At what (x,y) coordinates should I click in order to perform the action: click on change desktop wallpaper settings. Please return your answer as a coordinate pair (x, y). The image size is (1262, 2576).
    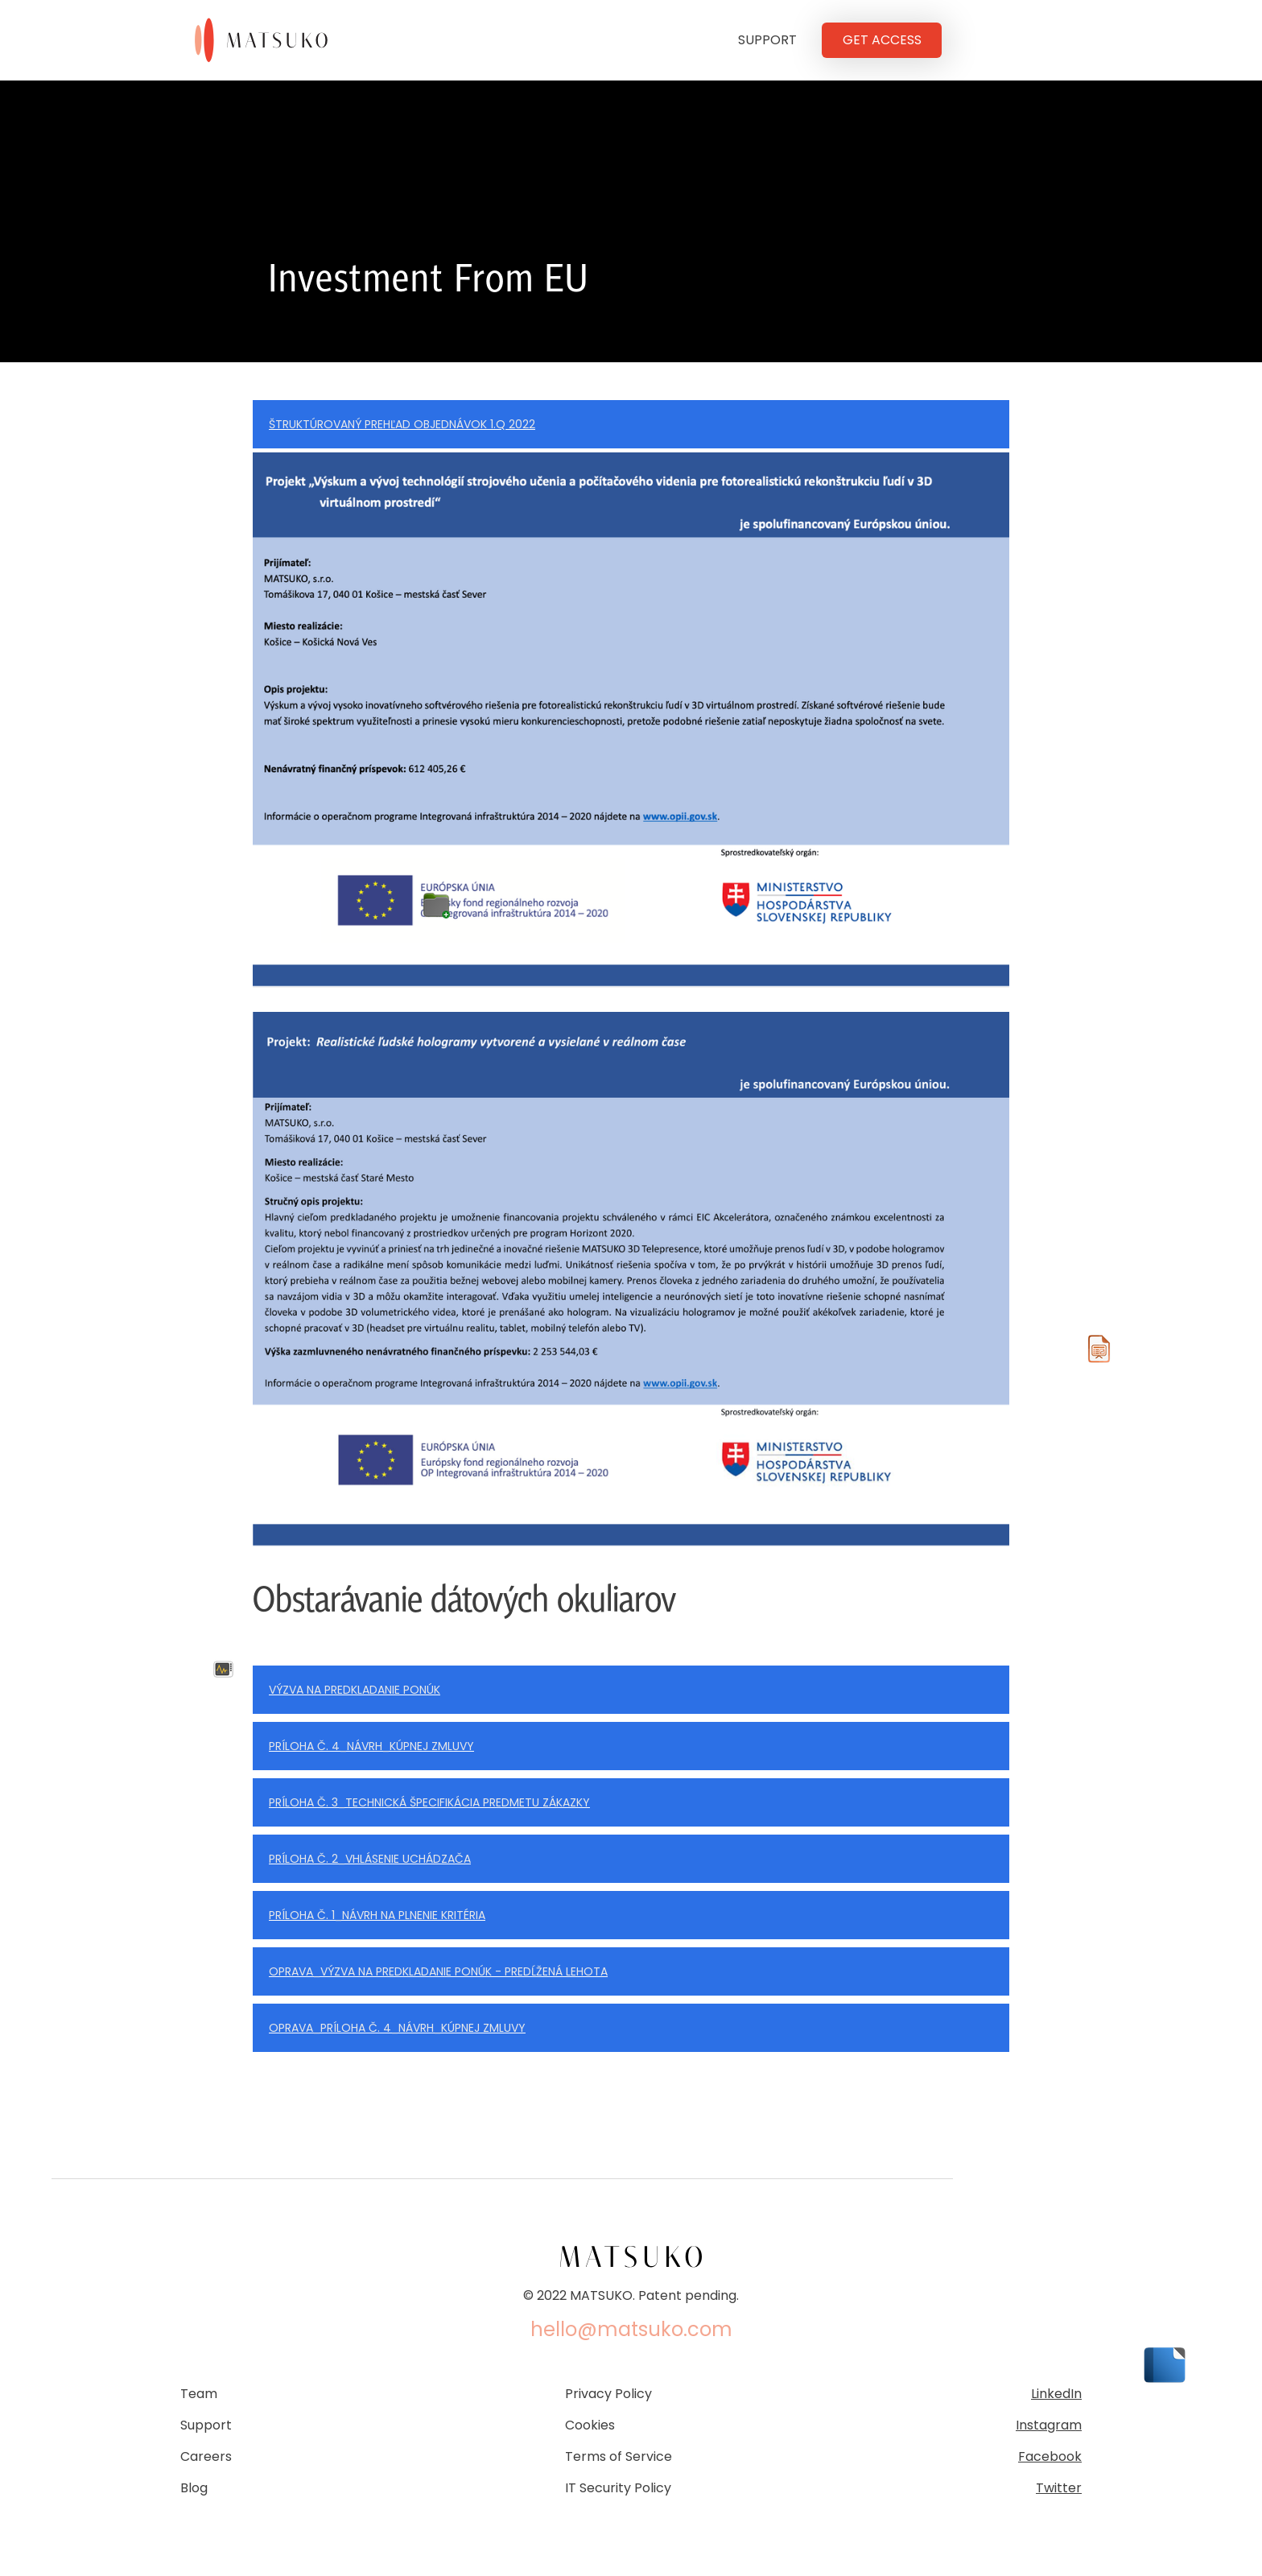
    Looking at the image, I should click on (1165, 2363).